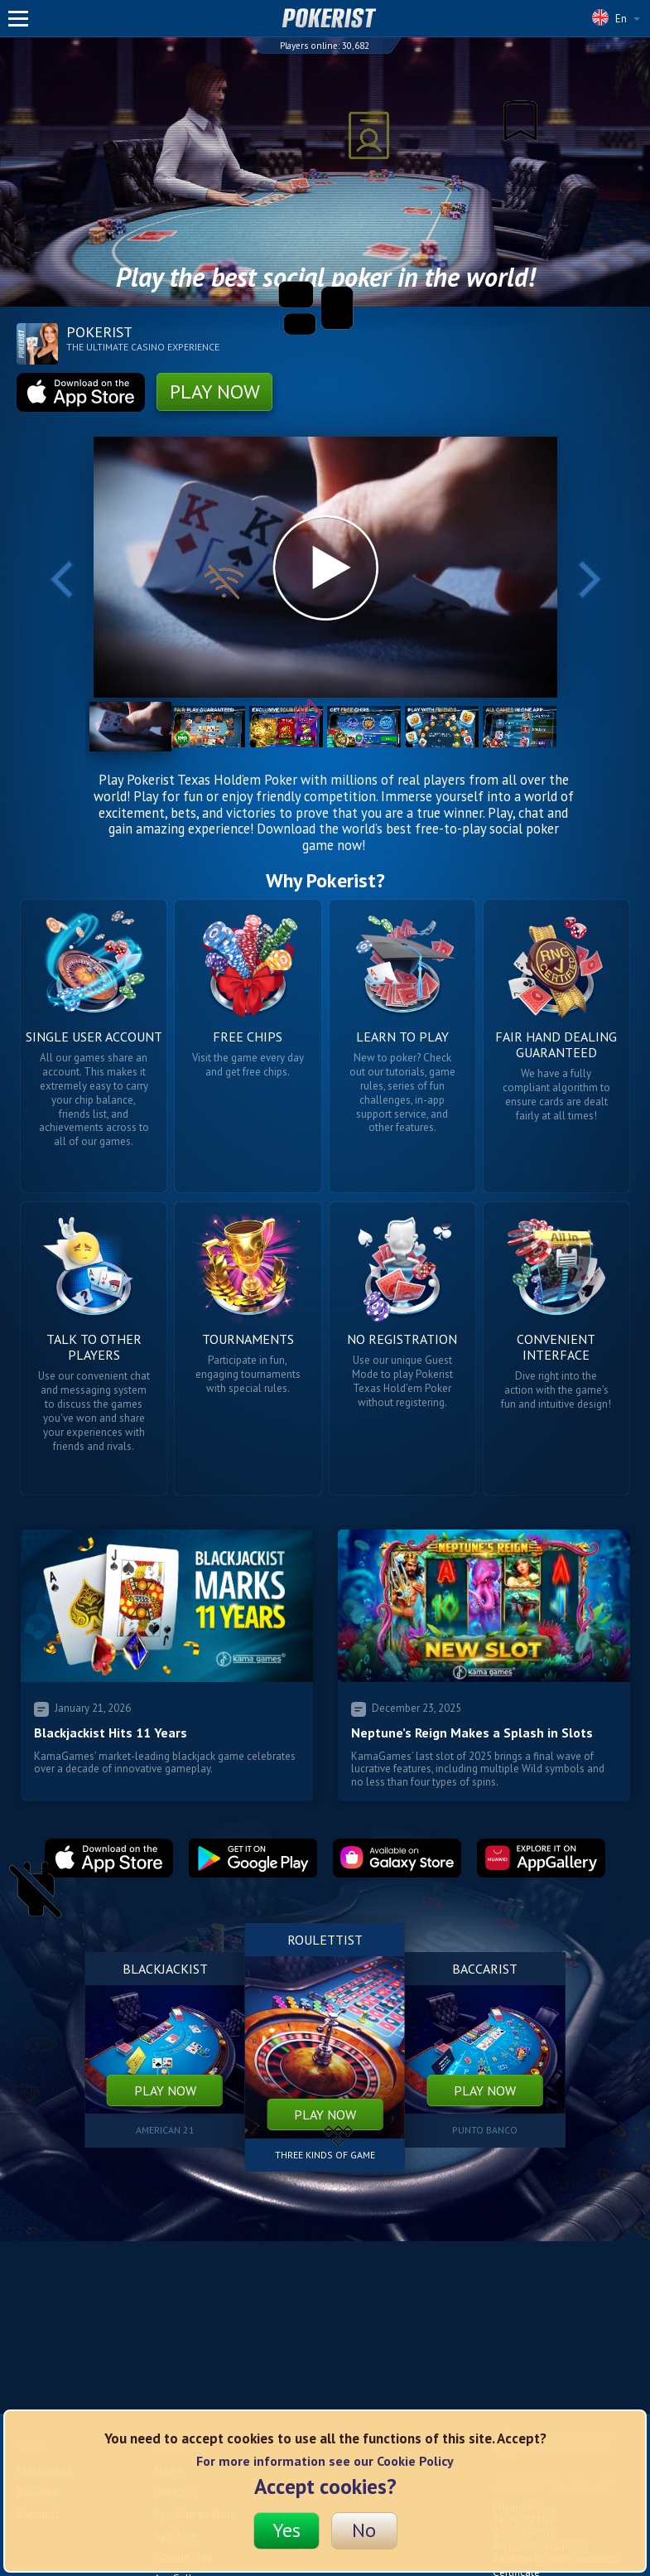 This screenshot has height=2576, width=650. Describe the element at coordinates (368, 135) in the screenshot. I see `view your profile or identification details` at that location.